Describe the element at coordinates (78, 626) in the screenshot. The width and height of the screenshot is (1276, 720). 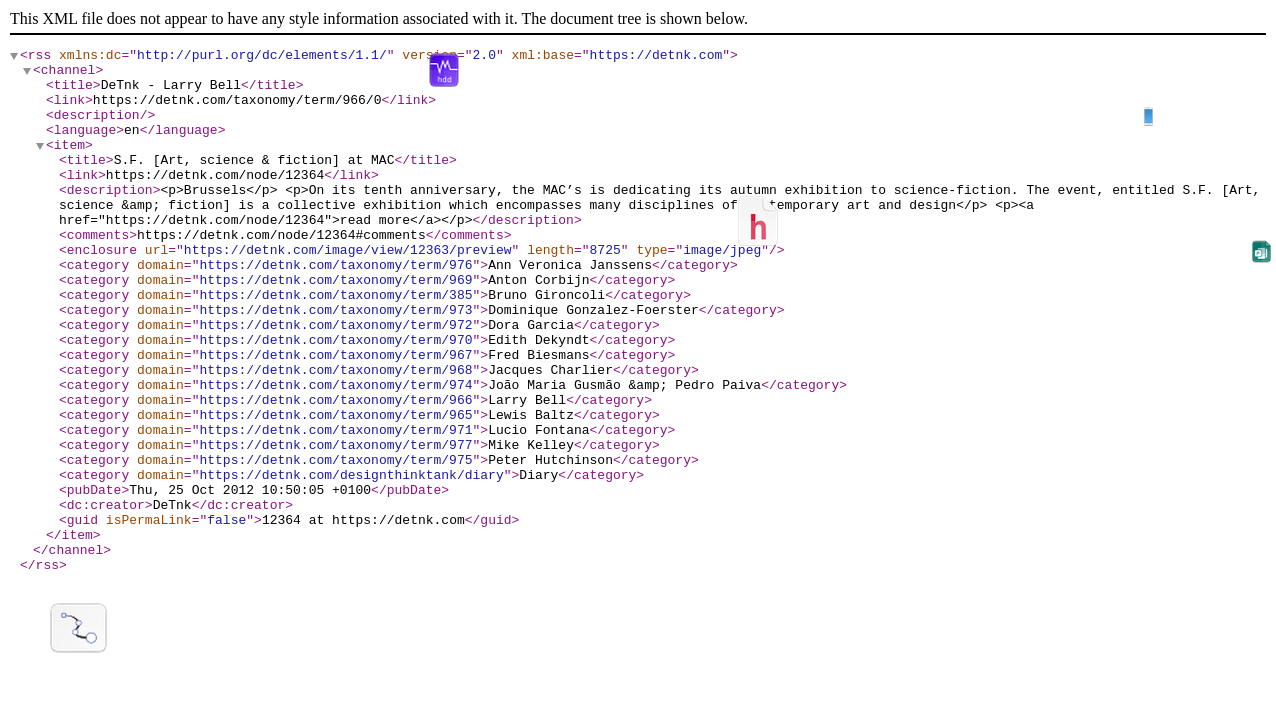
I see `open a karbon vector graphics file` at that location.